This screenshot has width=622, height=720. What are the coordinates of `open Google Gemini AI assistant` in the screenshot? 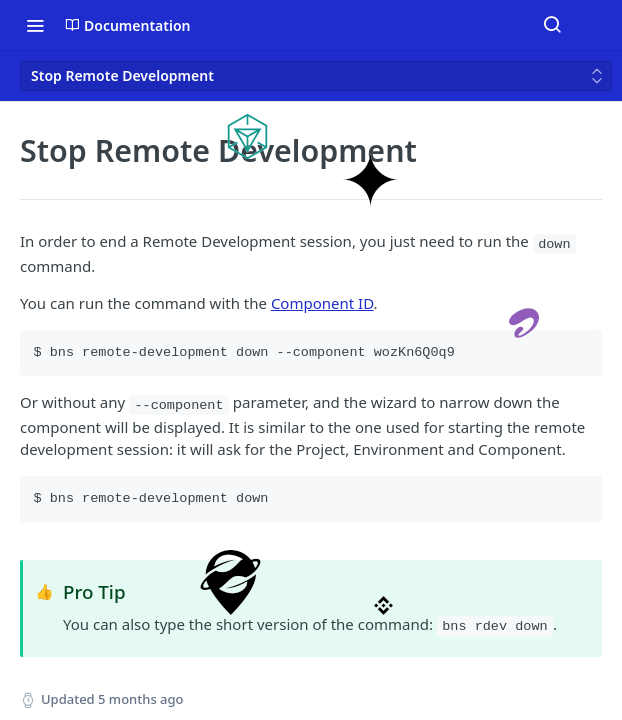 It's located at (370, 179).